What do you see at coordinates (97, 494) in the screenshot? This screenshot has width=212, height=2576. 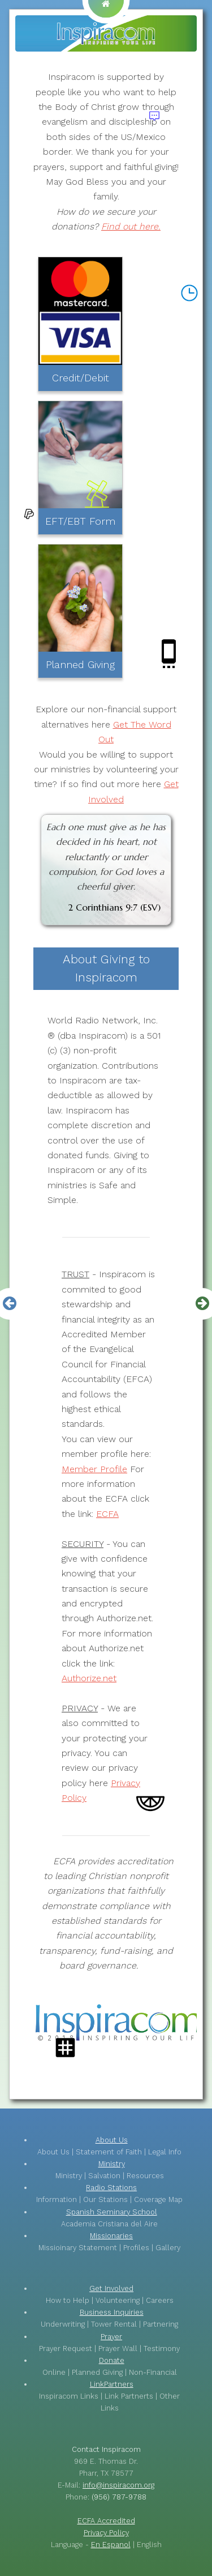 I see `access wind energy or renewable power settings` at bounding box center [97, 494].